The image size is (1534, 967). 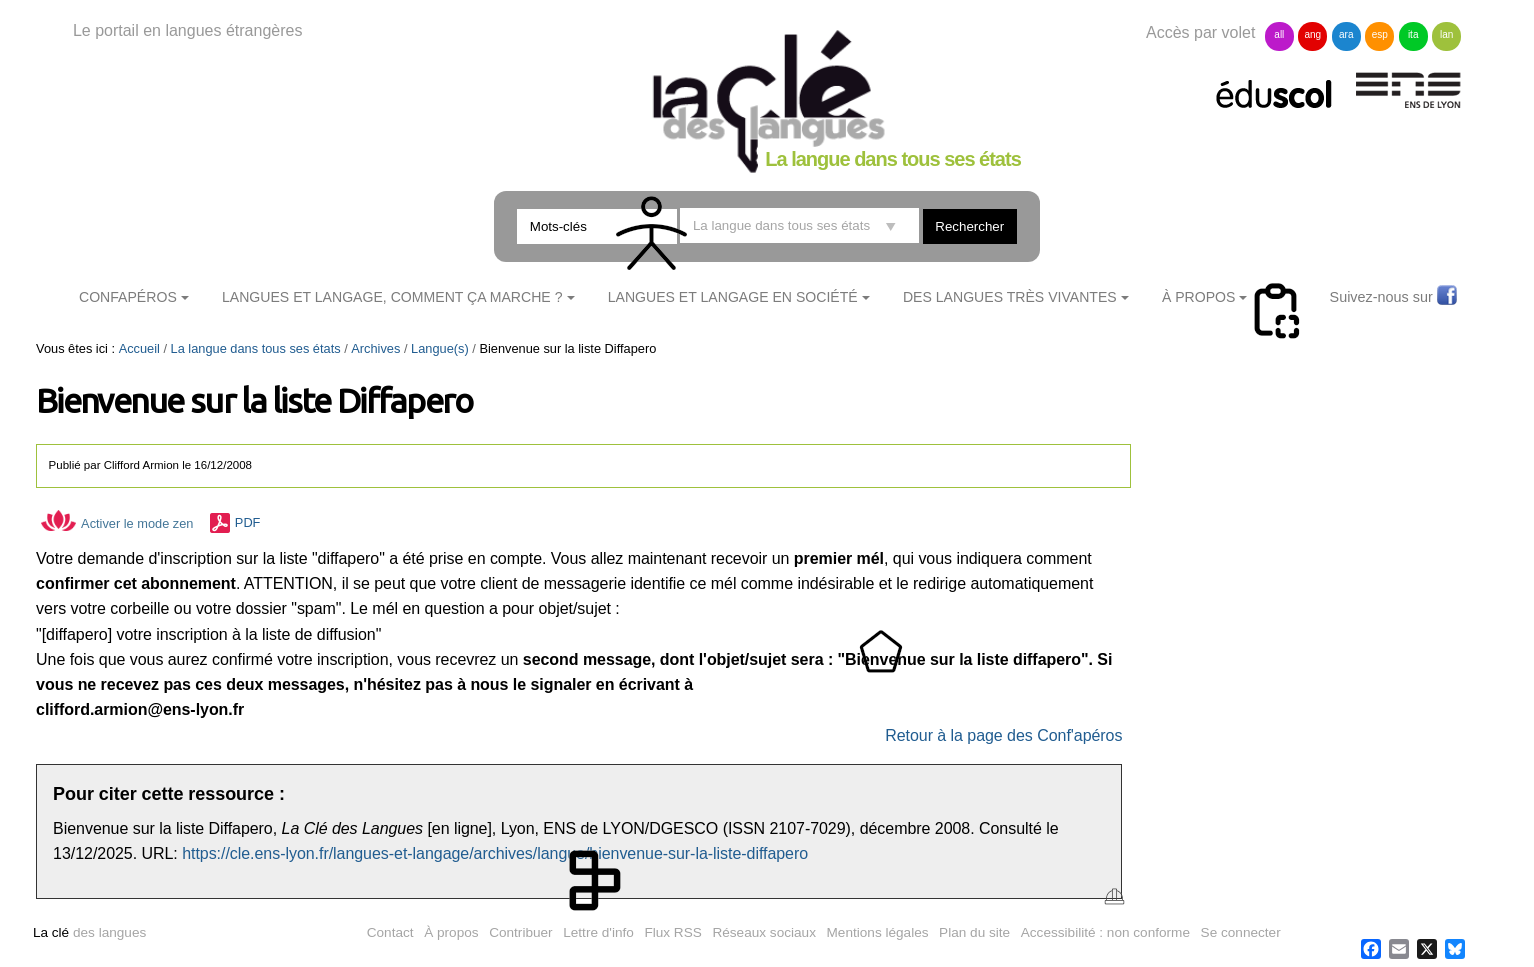 I want to click on open replit, so click(x=590, y=880).